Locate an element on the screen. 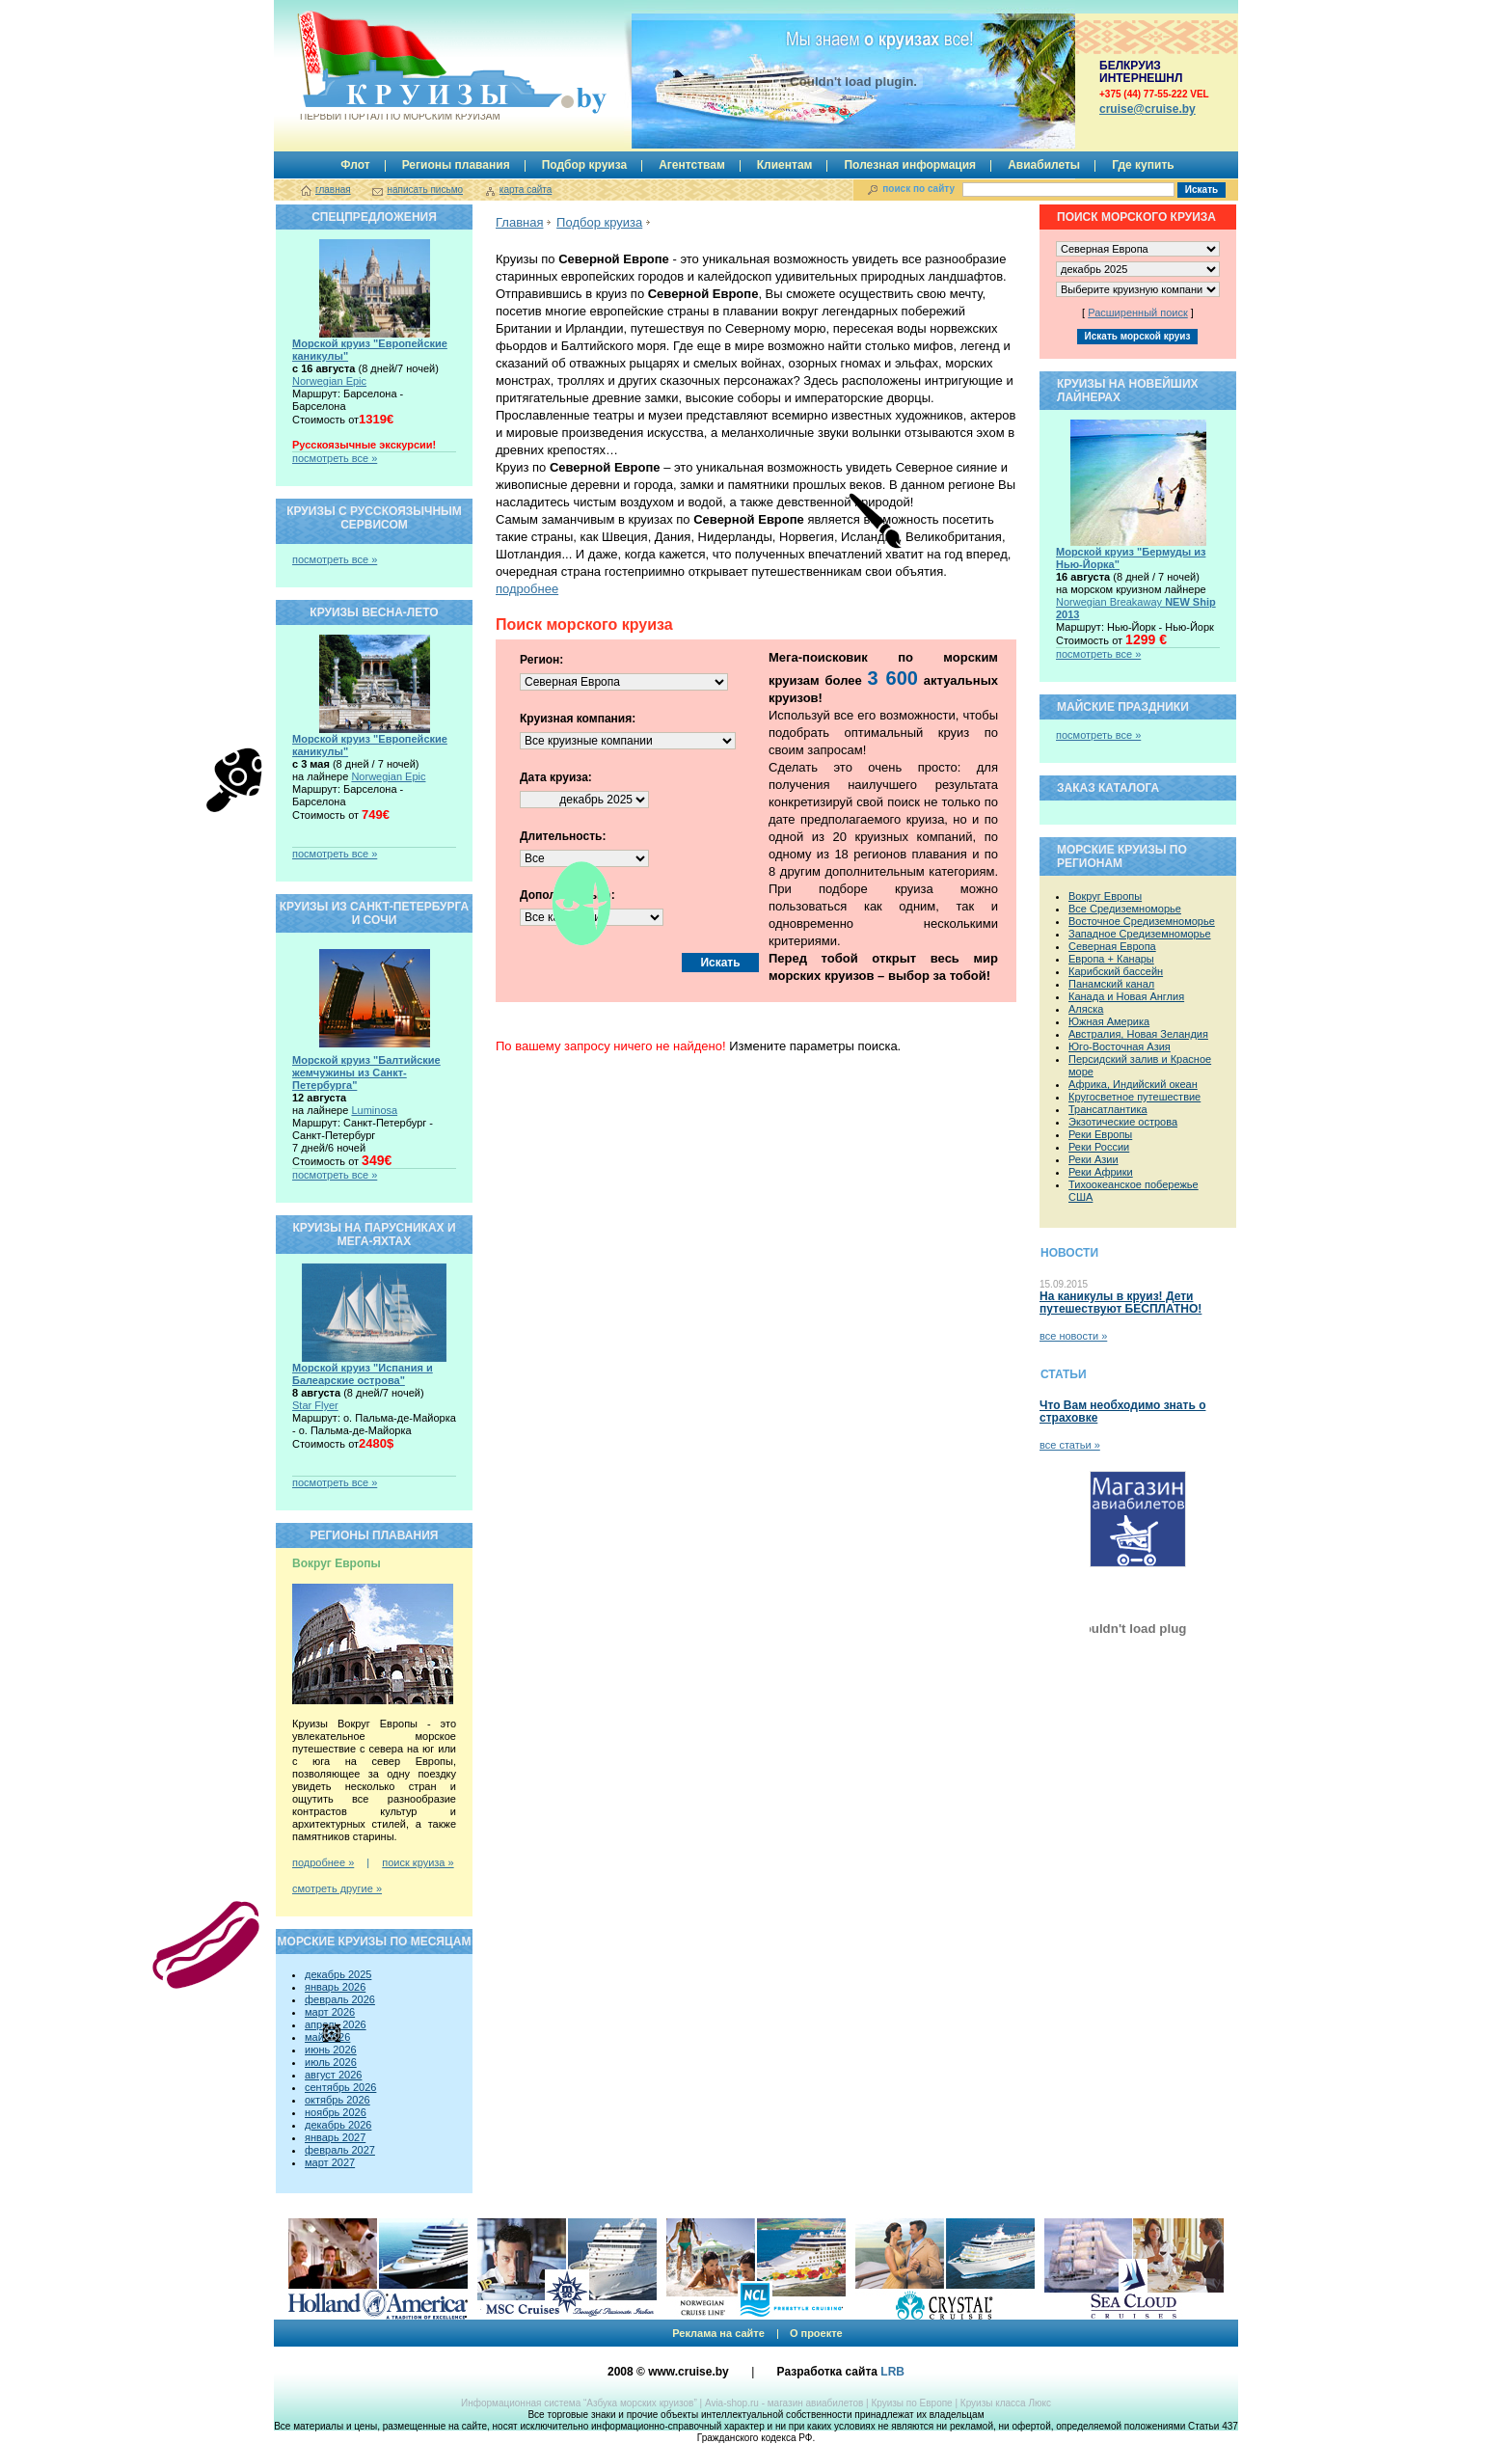 This screenshot has width=1512, height=2444. imperial faction or empire team selector is located at coordinates (332, 2033).